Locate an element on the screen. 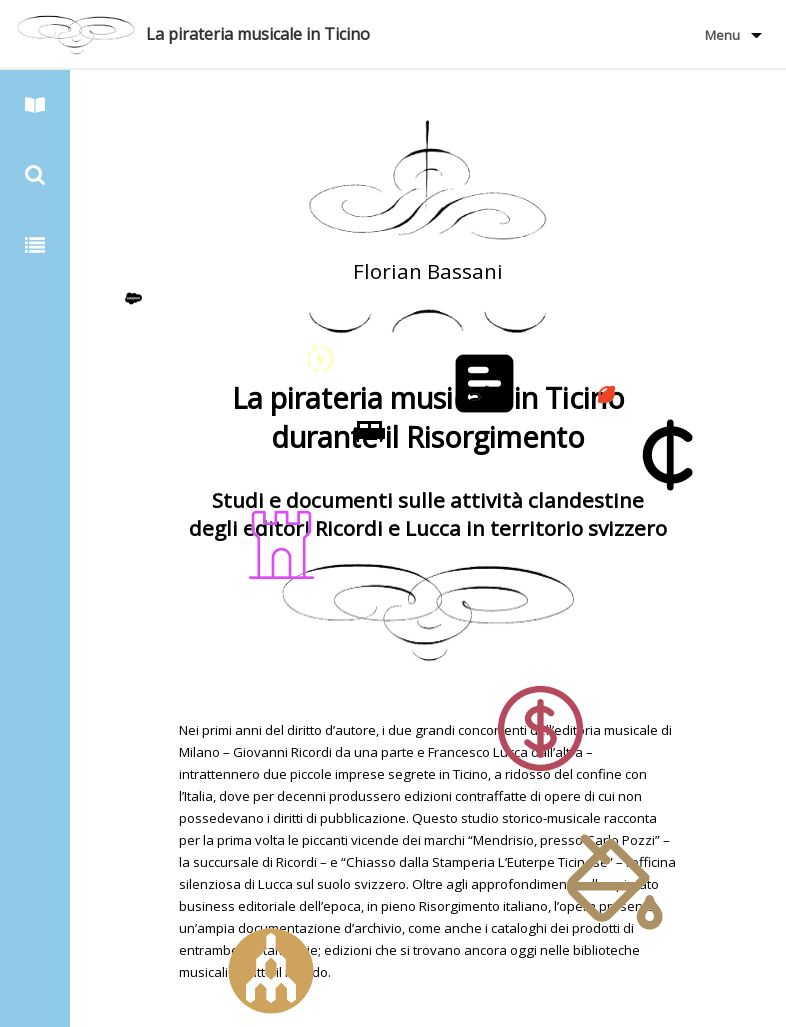  indicates fresh or organic content is located at coordinates (606, 394).